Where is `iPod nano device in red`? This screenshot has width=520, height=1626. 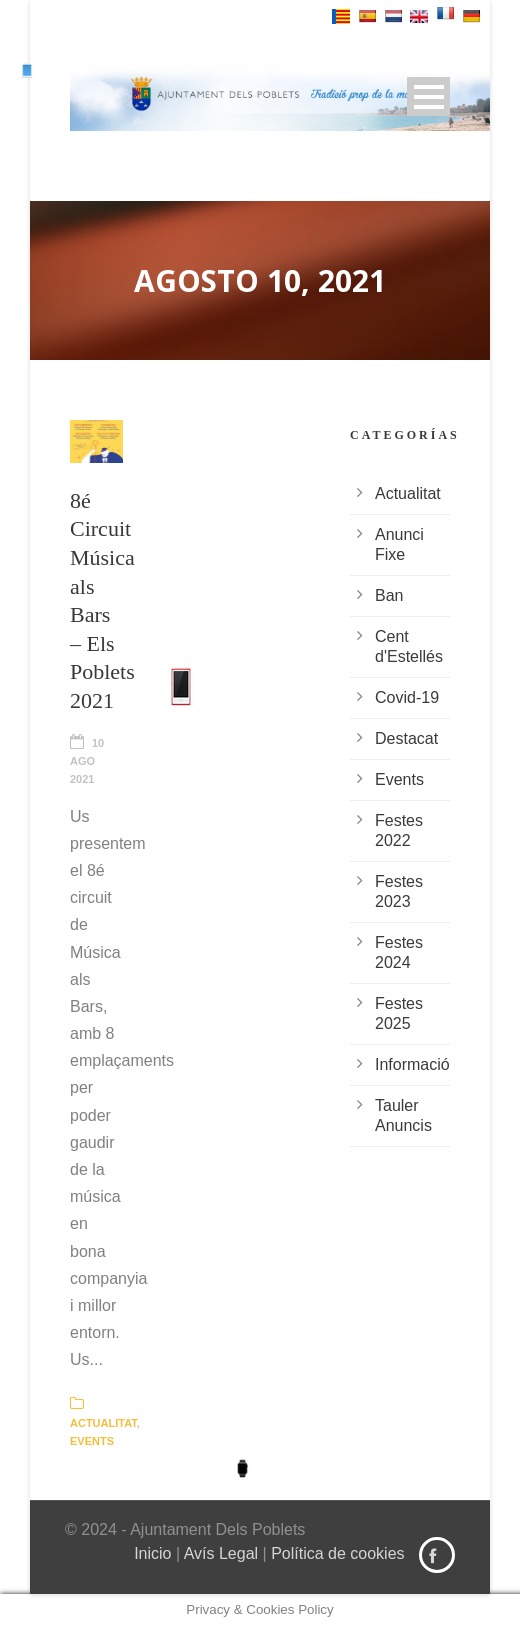 iPod nano device in red is located at coordinates (181, 687).